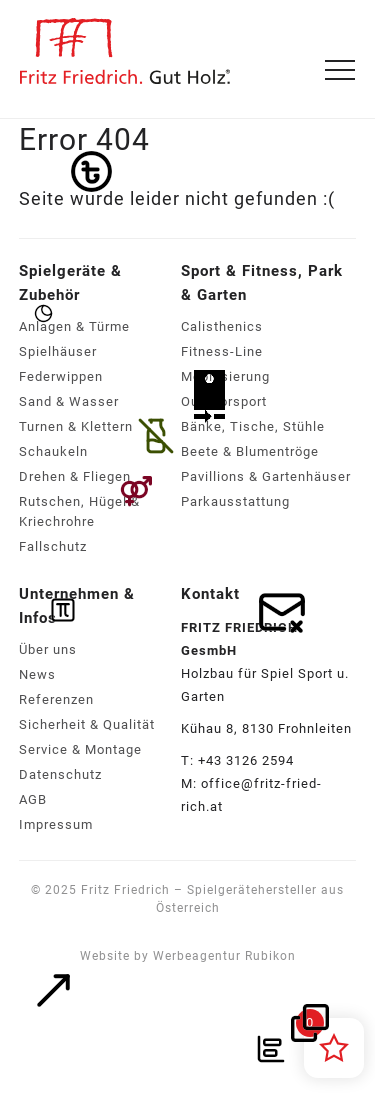 The height and width of the screenshot is (1100, 375). I want to click on indicates dairy-free or no milk option, so click(156, 436).